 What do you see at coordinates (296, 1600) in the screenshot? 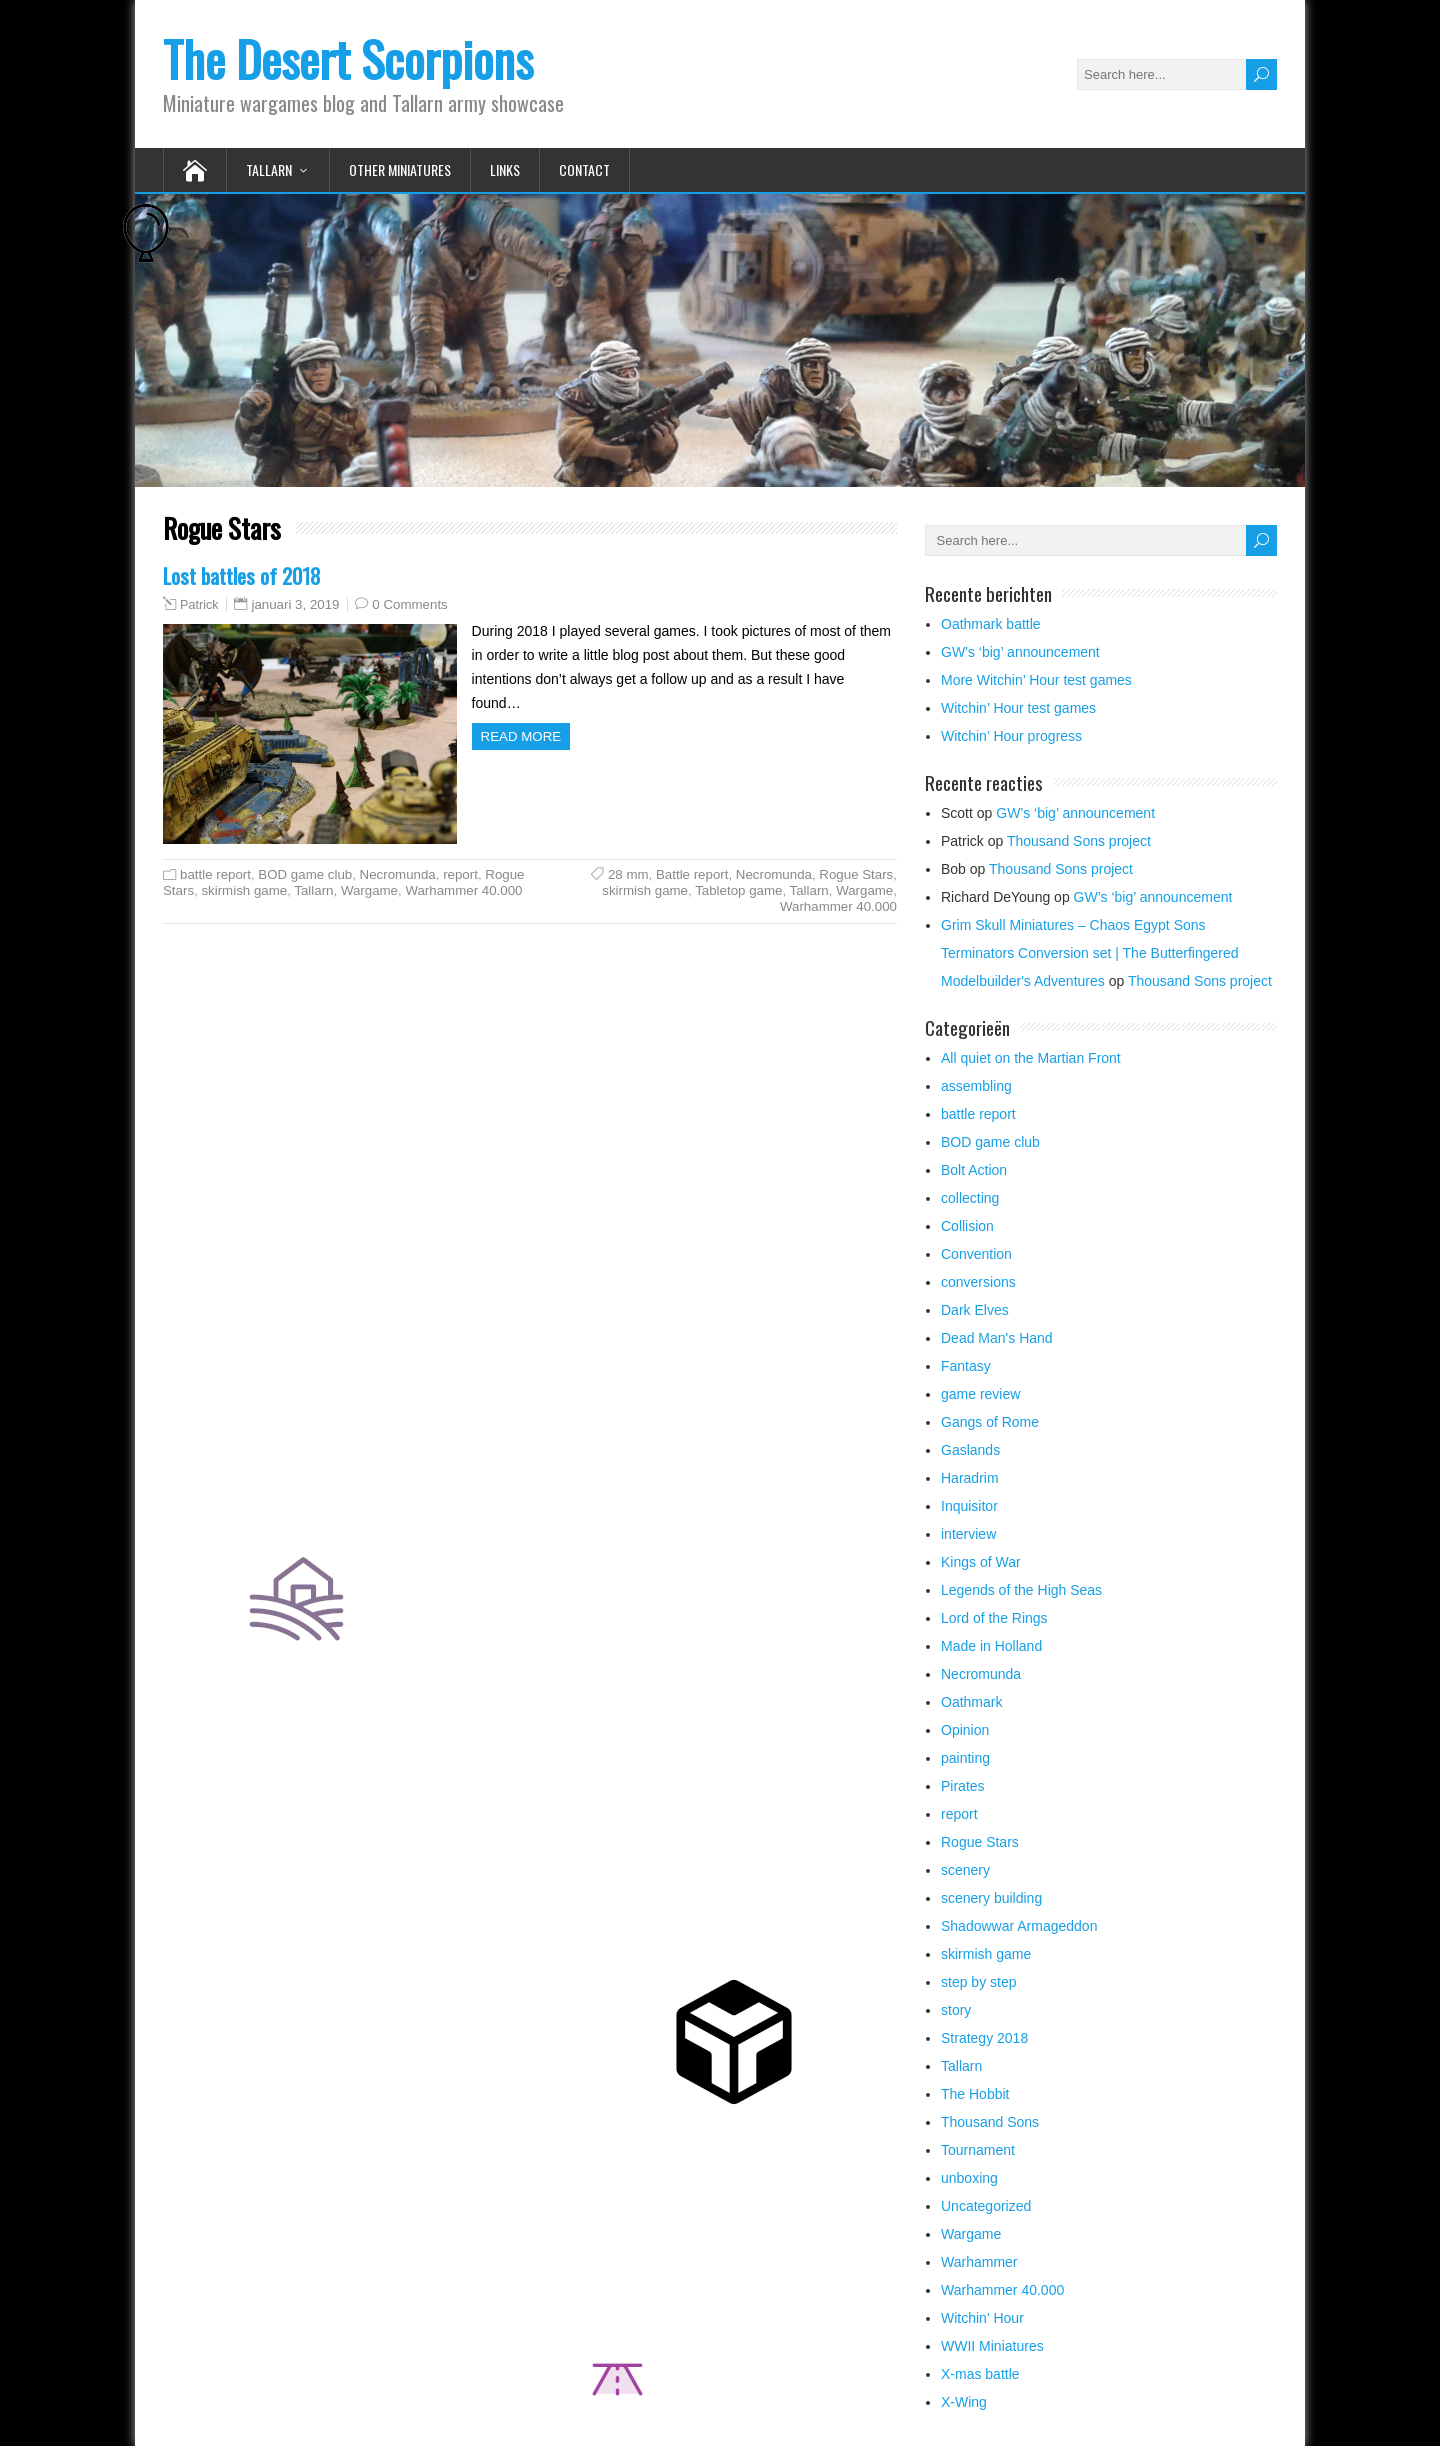
I see `access farm or agricultural settings` at bounding box center [296, 1600].